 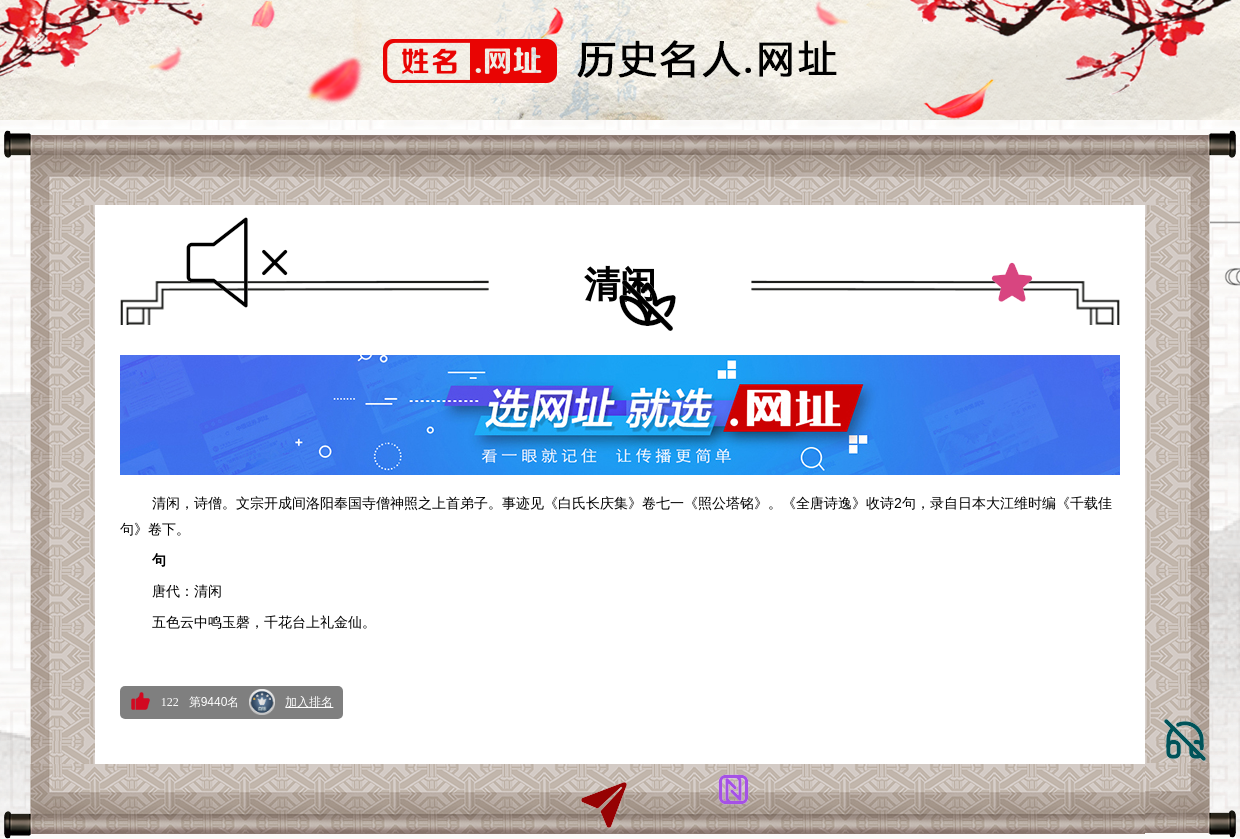 What do you see at coordinates (733, 789) in the screenshot?
I see `tap to enable NFC for contactless payments` at bounding box center [733, 789].